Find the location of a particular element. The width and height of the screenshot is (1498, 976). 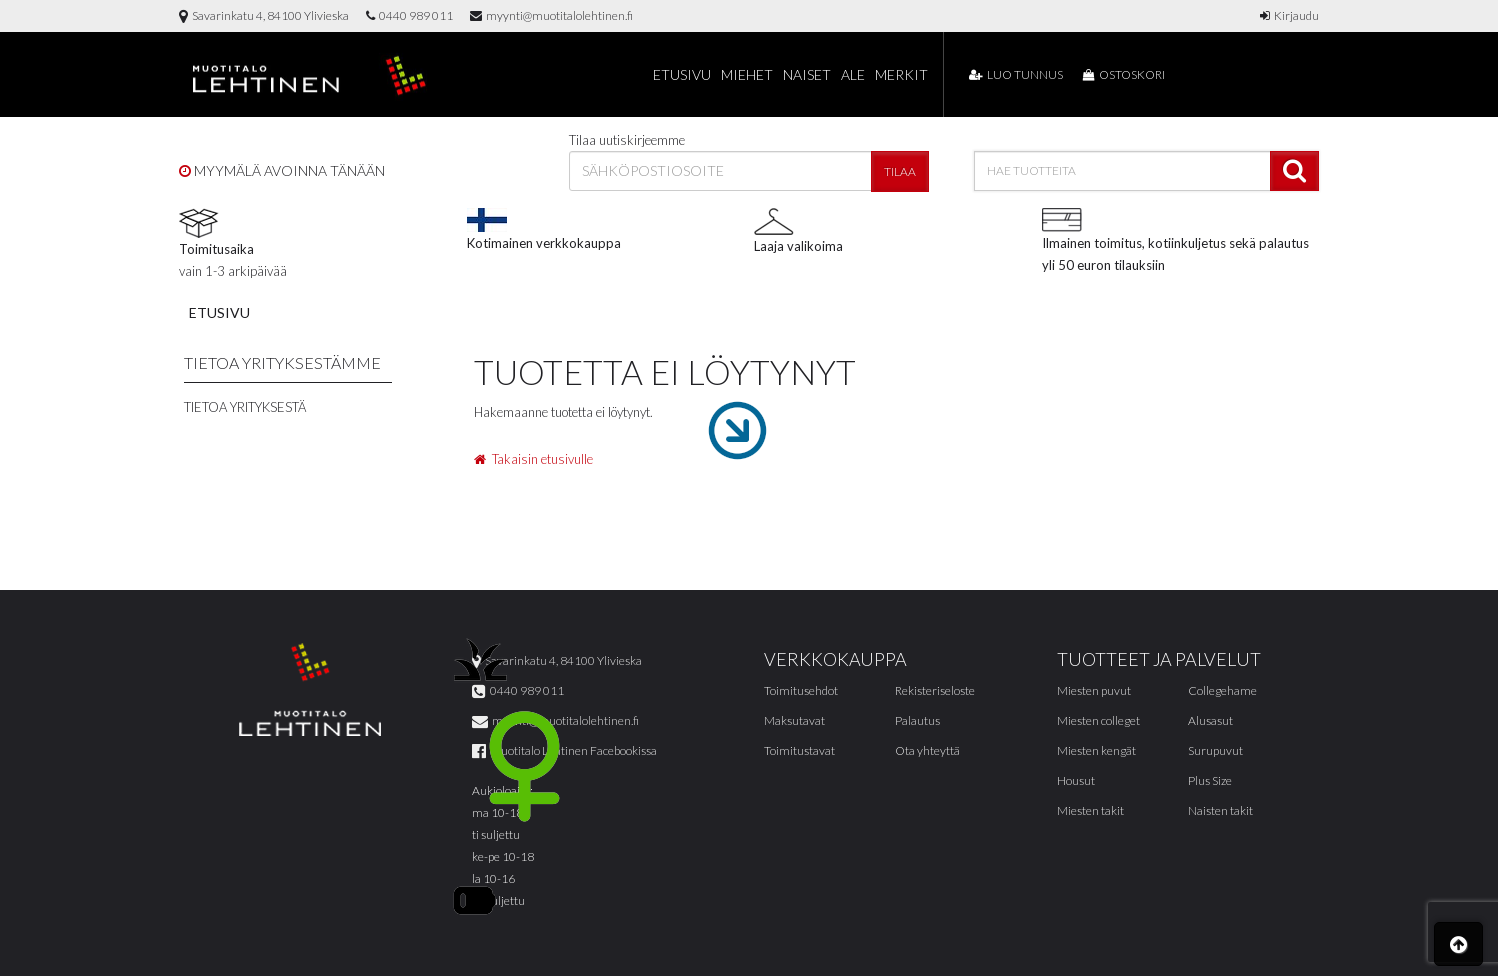

indicates low battery level is located at coordinates (474, 900).